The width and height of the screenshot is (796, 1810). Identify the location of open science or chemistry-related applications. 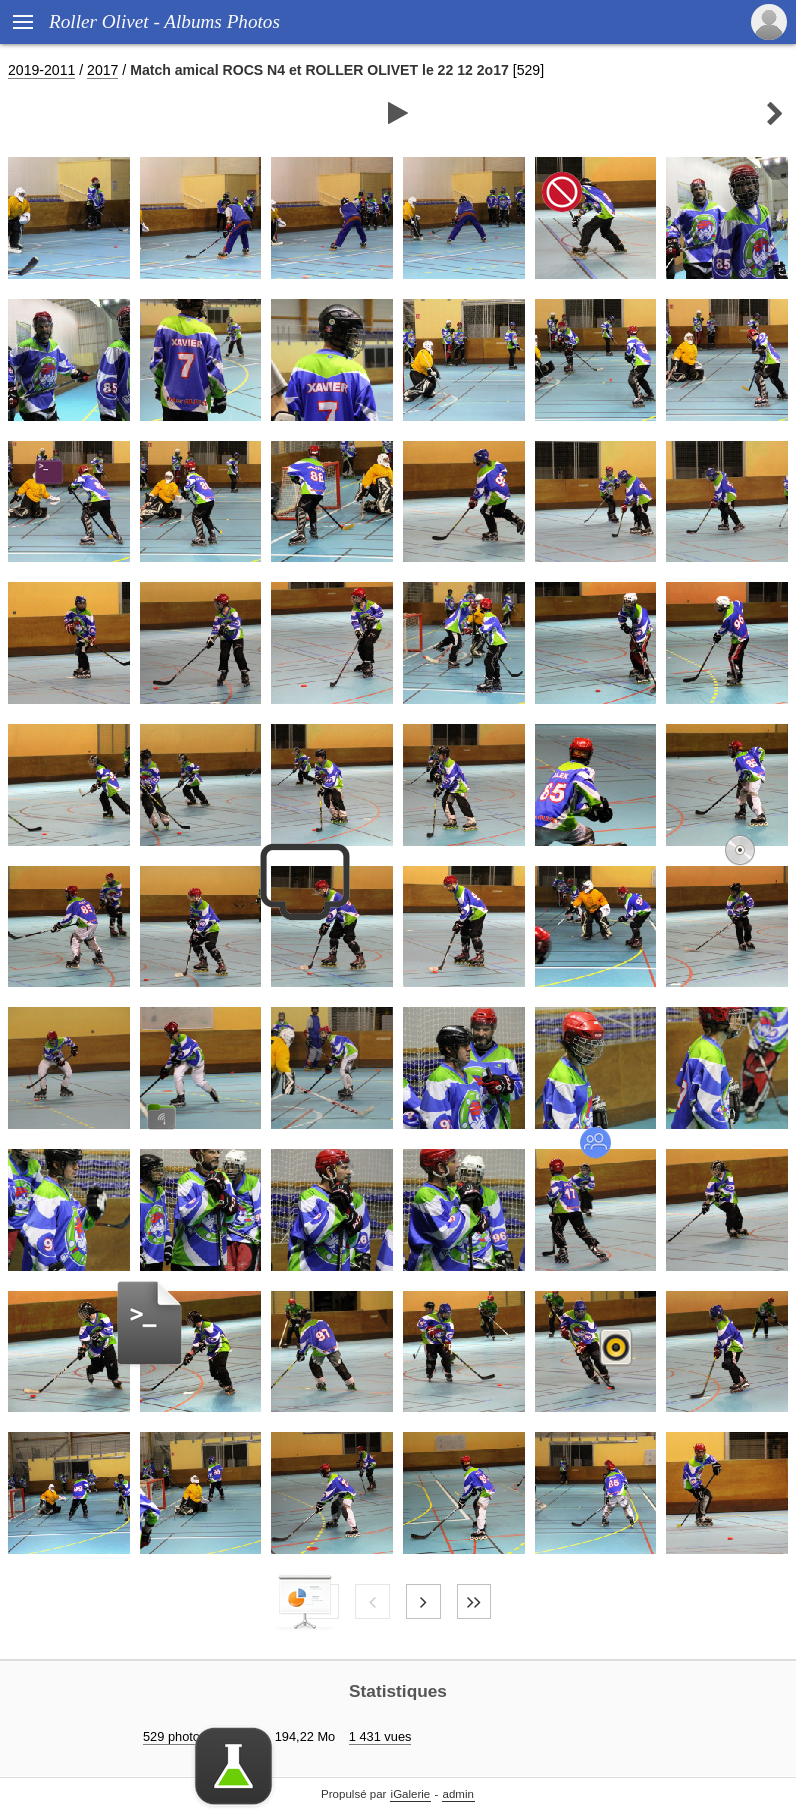
(233, 1767).